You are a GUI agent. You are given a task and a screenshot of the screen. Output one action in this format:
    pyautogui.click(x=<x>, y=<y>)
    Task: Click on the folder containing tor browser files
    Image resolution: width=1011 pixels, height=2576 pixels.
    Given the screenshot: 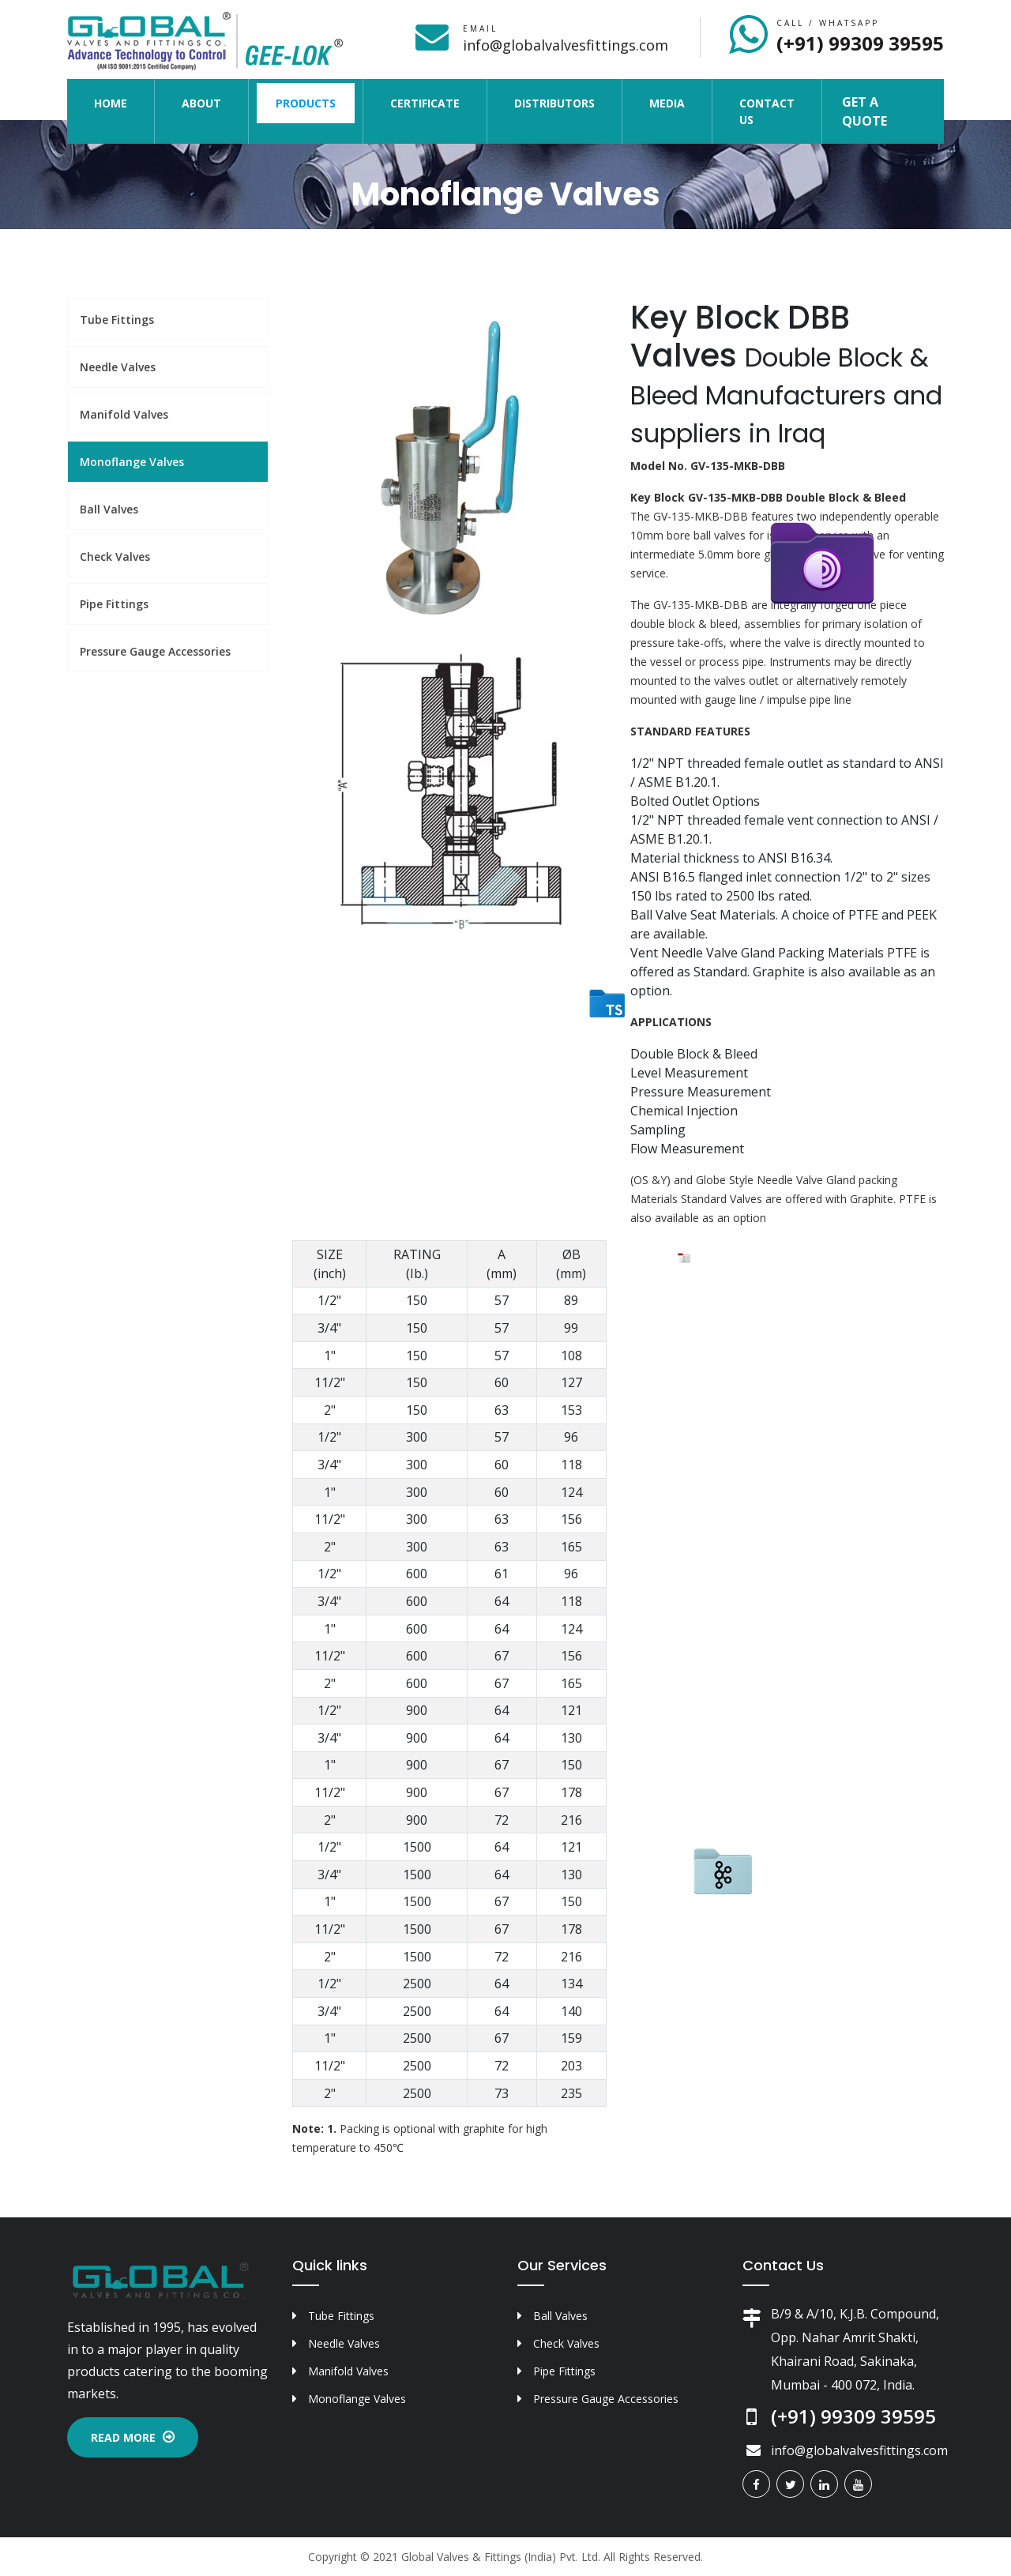 What is the action you would take?
    pyautogui.click(x=821, y=566)
    